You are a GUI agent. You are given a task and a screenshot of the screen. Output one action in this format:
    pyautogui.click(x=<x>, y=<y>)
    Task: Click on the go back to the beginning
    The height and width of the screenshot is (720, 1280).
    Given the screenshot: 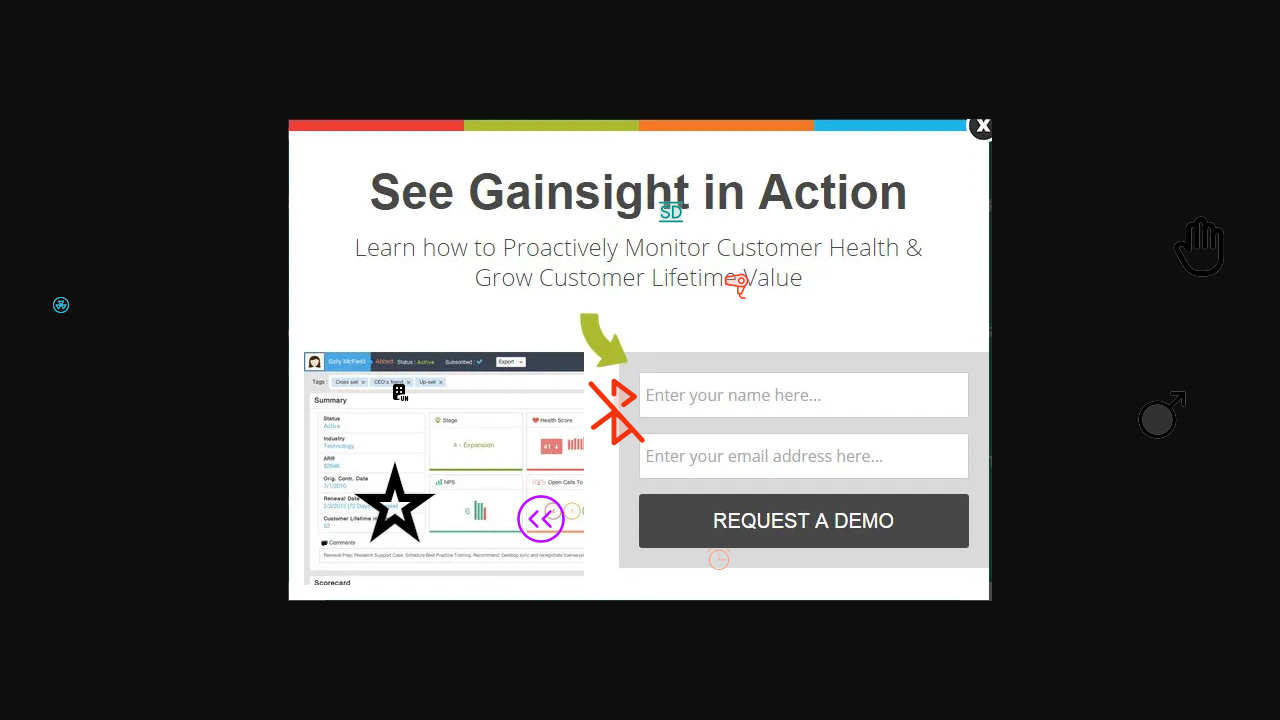 What is the action you would take?
    pyautogui.click(x=541, y=519)
    